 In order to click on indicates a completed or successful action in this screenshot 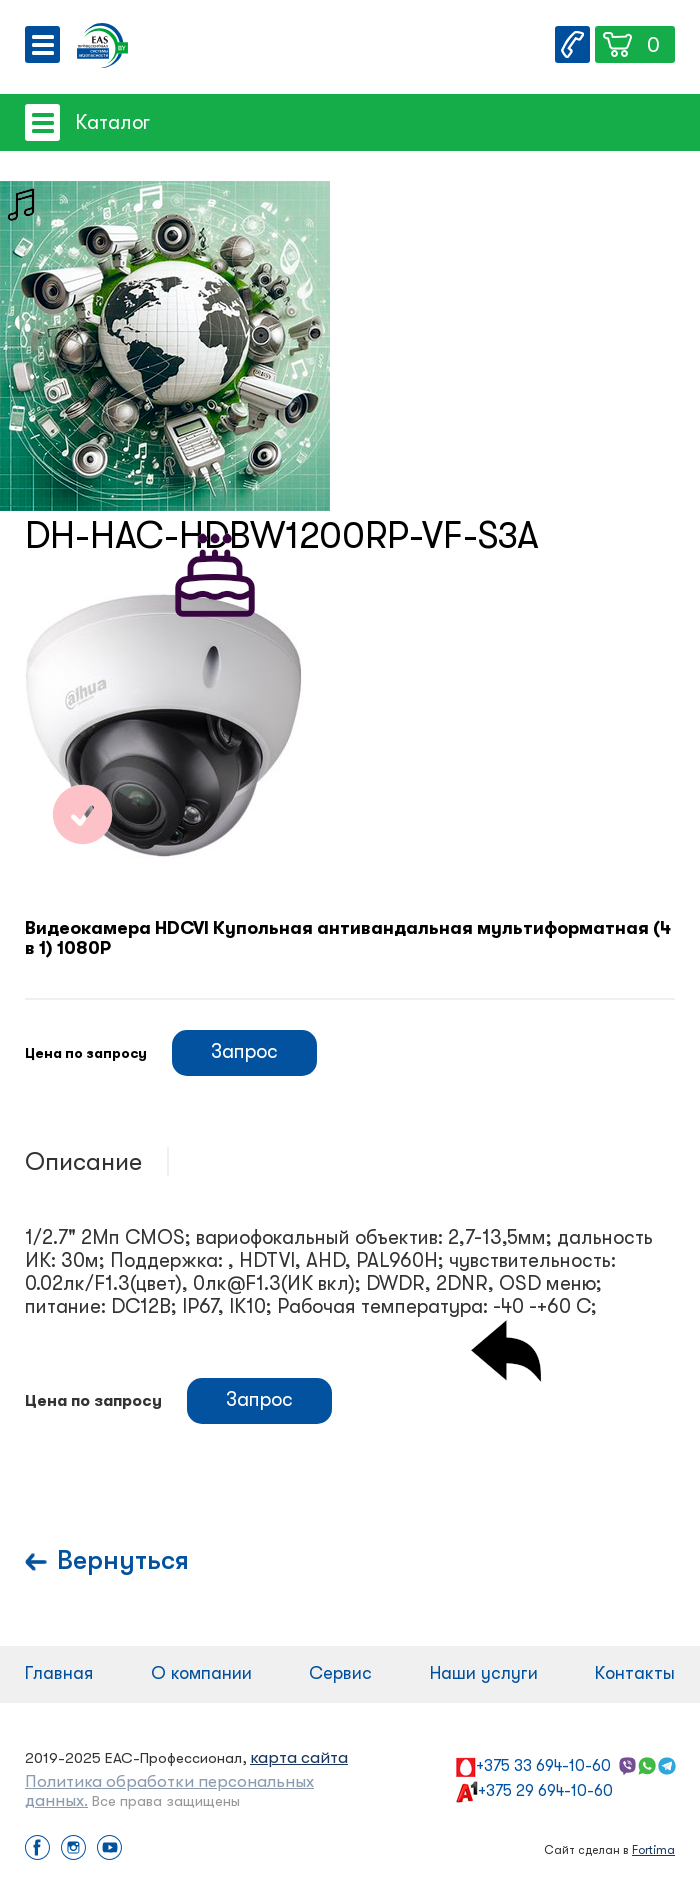, I will do `click(82, 814)`.